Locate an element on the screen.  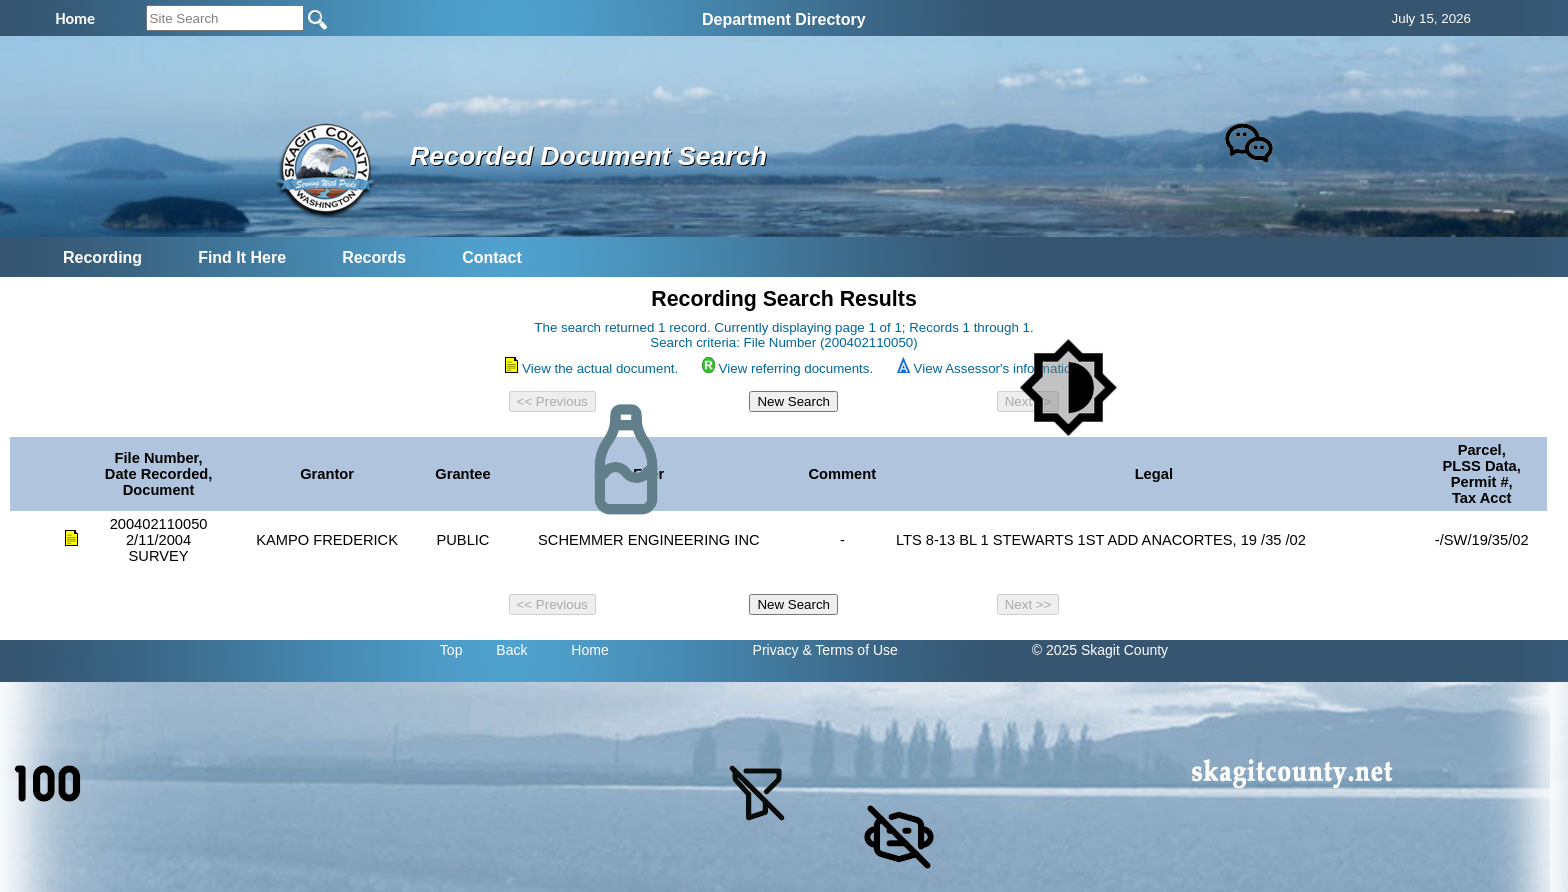
indicates a perfect score or 100% completion is located at coordinates (47, 783).